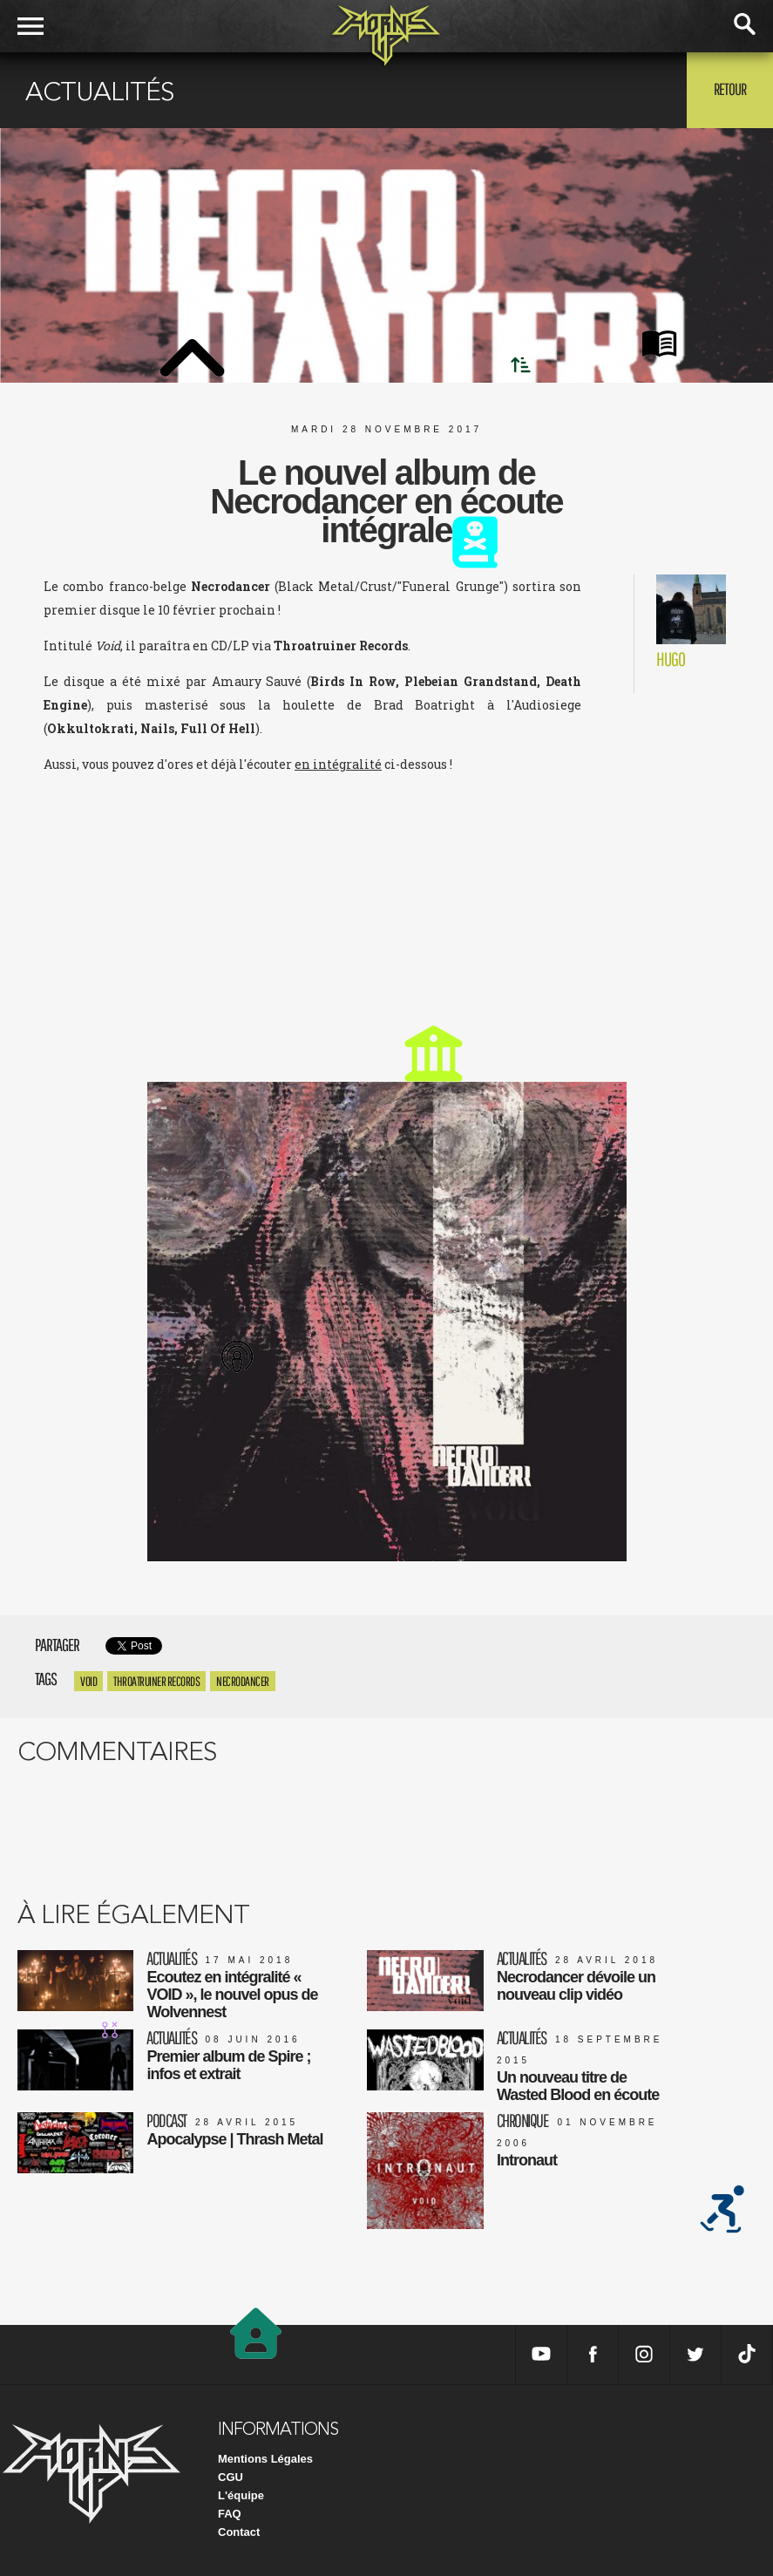 The width and height of the screenshot is (773, 2576). Describe the element at coordinates (475, 542) in the screenshot. I see `access spooky or halloween-themed content` at that location.